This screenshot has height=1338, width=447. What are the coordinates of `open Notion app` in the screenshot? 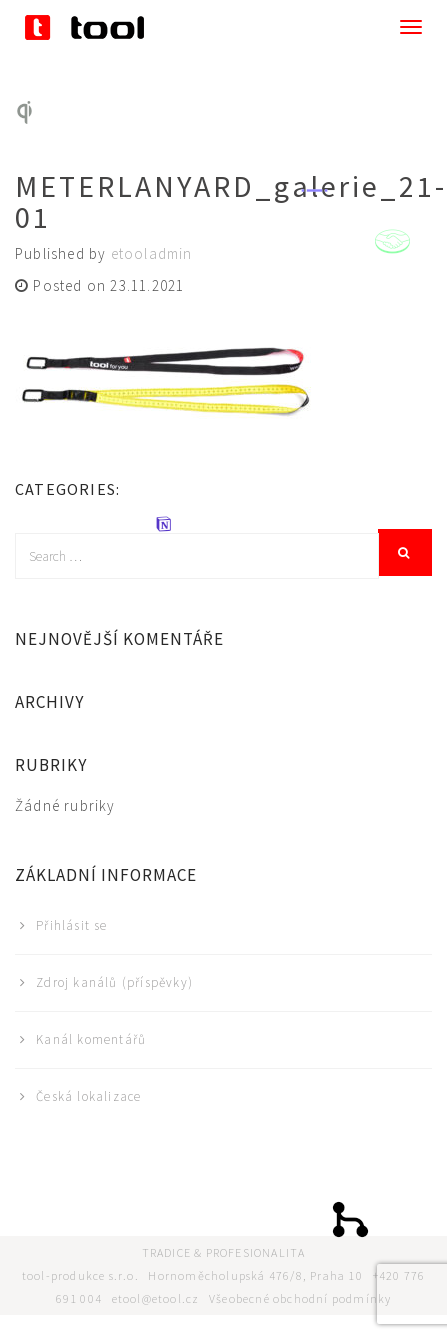 It's located at (164, 524).